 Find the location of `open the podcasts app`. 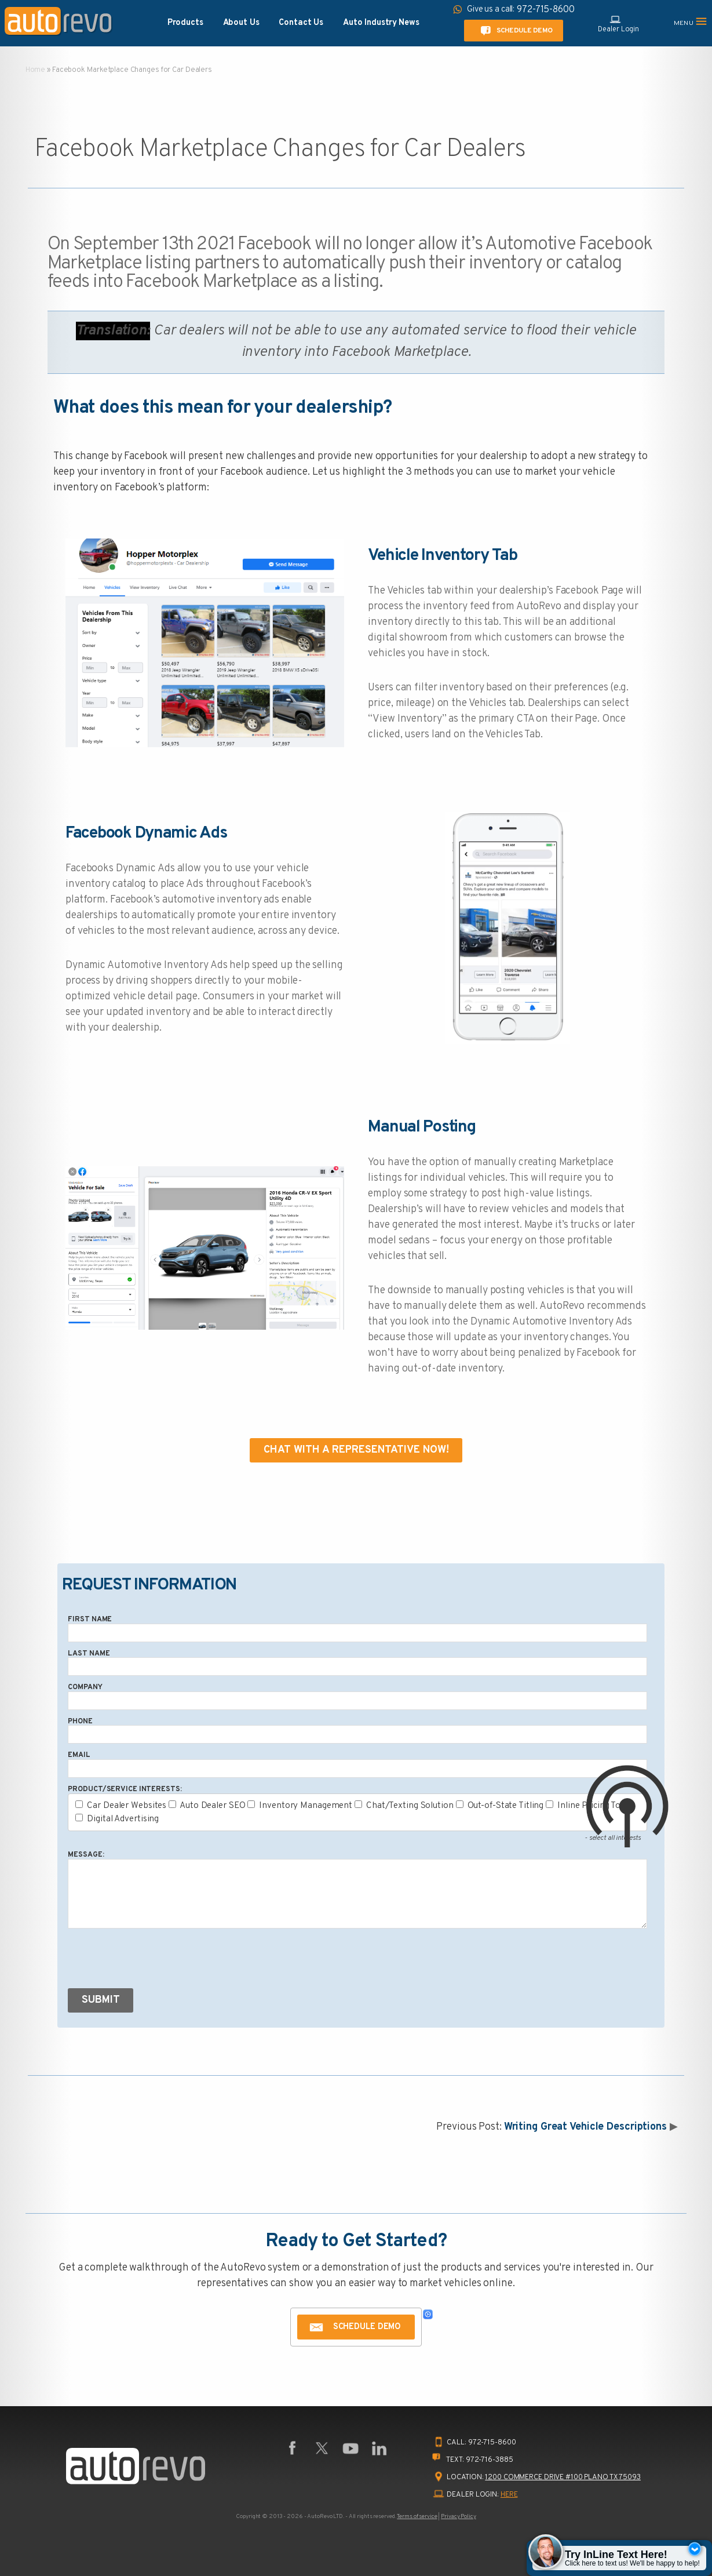

open the podcasts app is located at coordinates (630, 1803).